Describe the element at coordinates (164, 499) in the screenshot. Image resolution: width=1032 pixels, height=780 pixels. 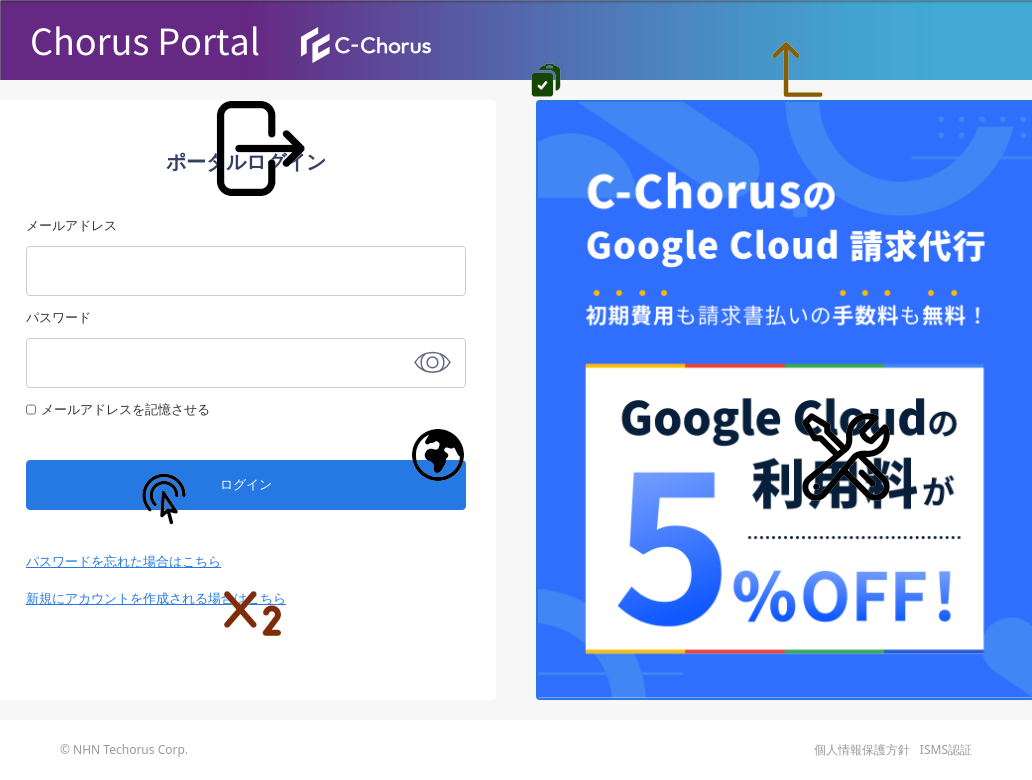
I see `tap or click interaction detected` at that location.